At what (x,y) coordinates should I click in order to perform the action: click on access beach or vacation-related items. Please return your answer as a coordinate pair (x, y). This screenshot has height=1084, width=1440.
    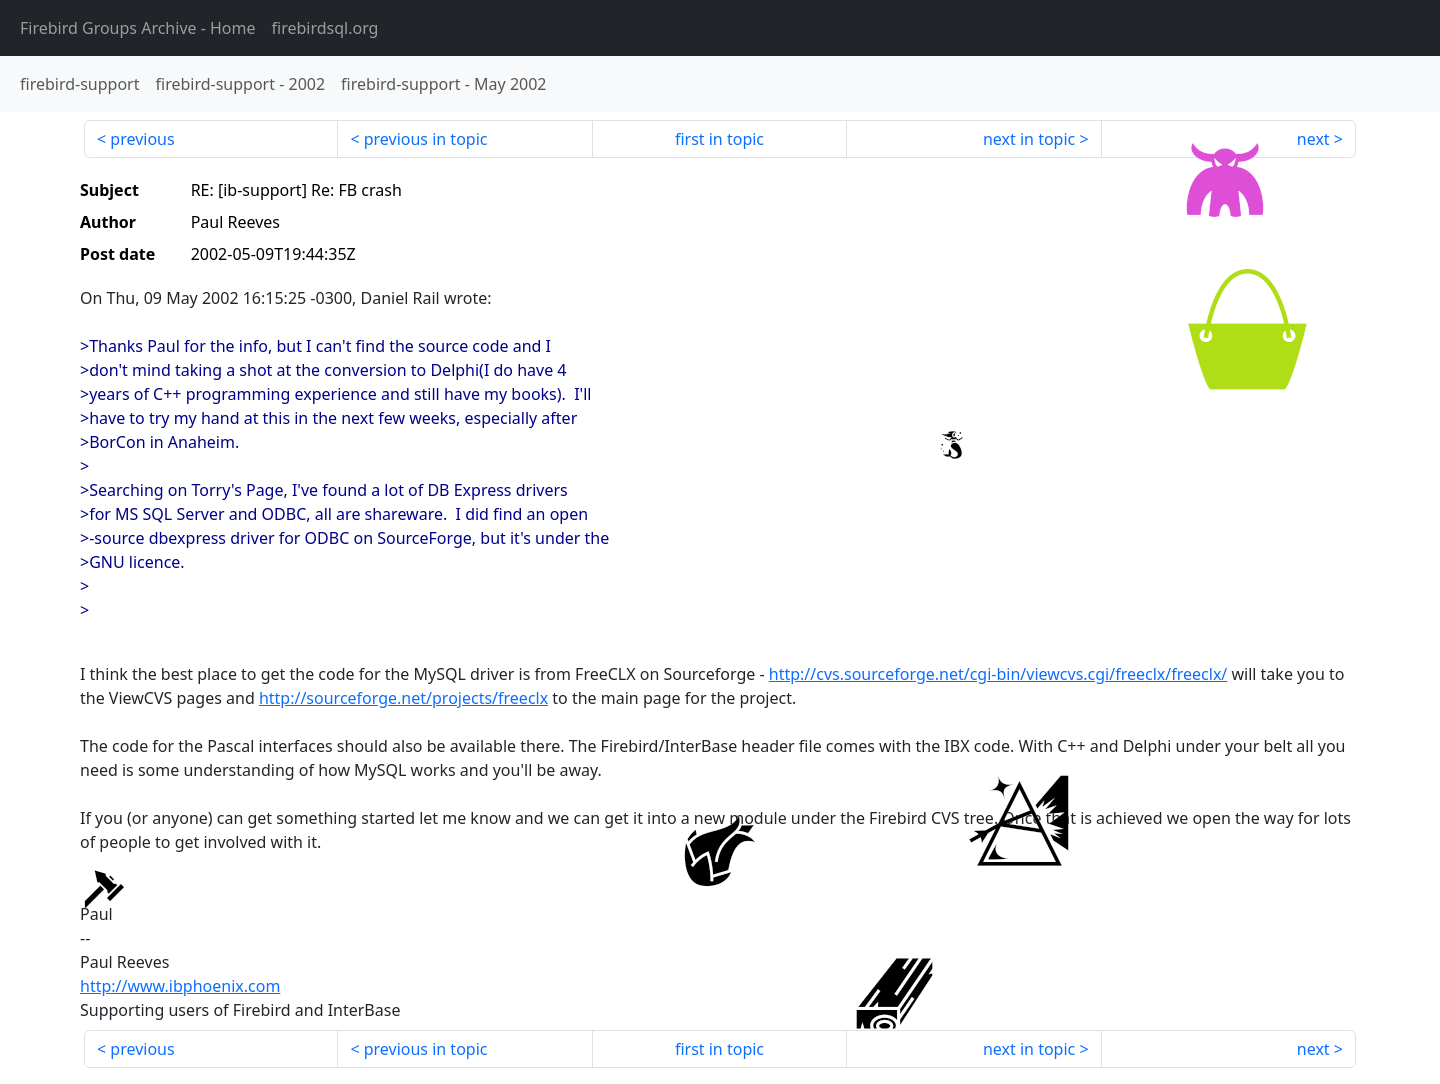
    Looking at the image, I should click on (1247, 329).